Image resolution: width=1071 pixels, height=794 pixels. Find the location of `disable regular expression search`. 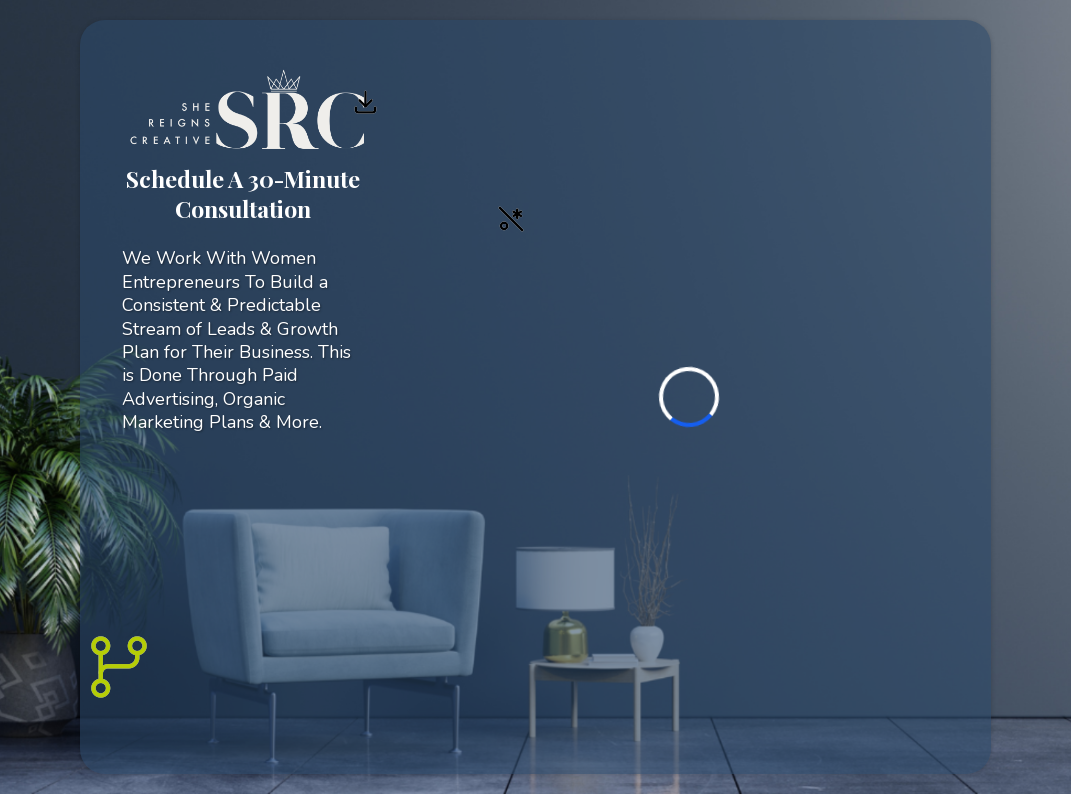

disable regular expression search is located at coordinates (511, 219).